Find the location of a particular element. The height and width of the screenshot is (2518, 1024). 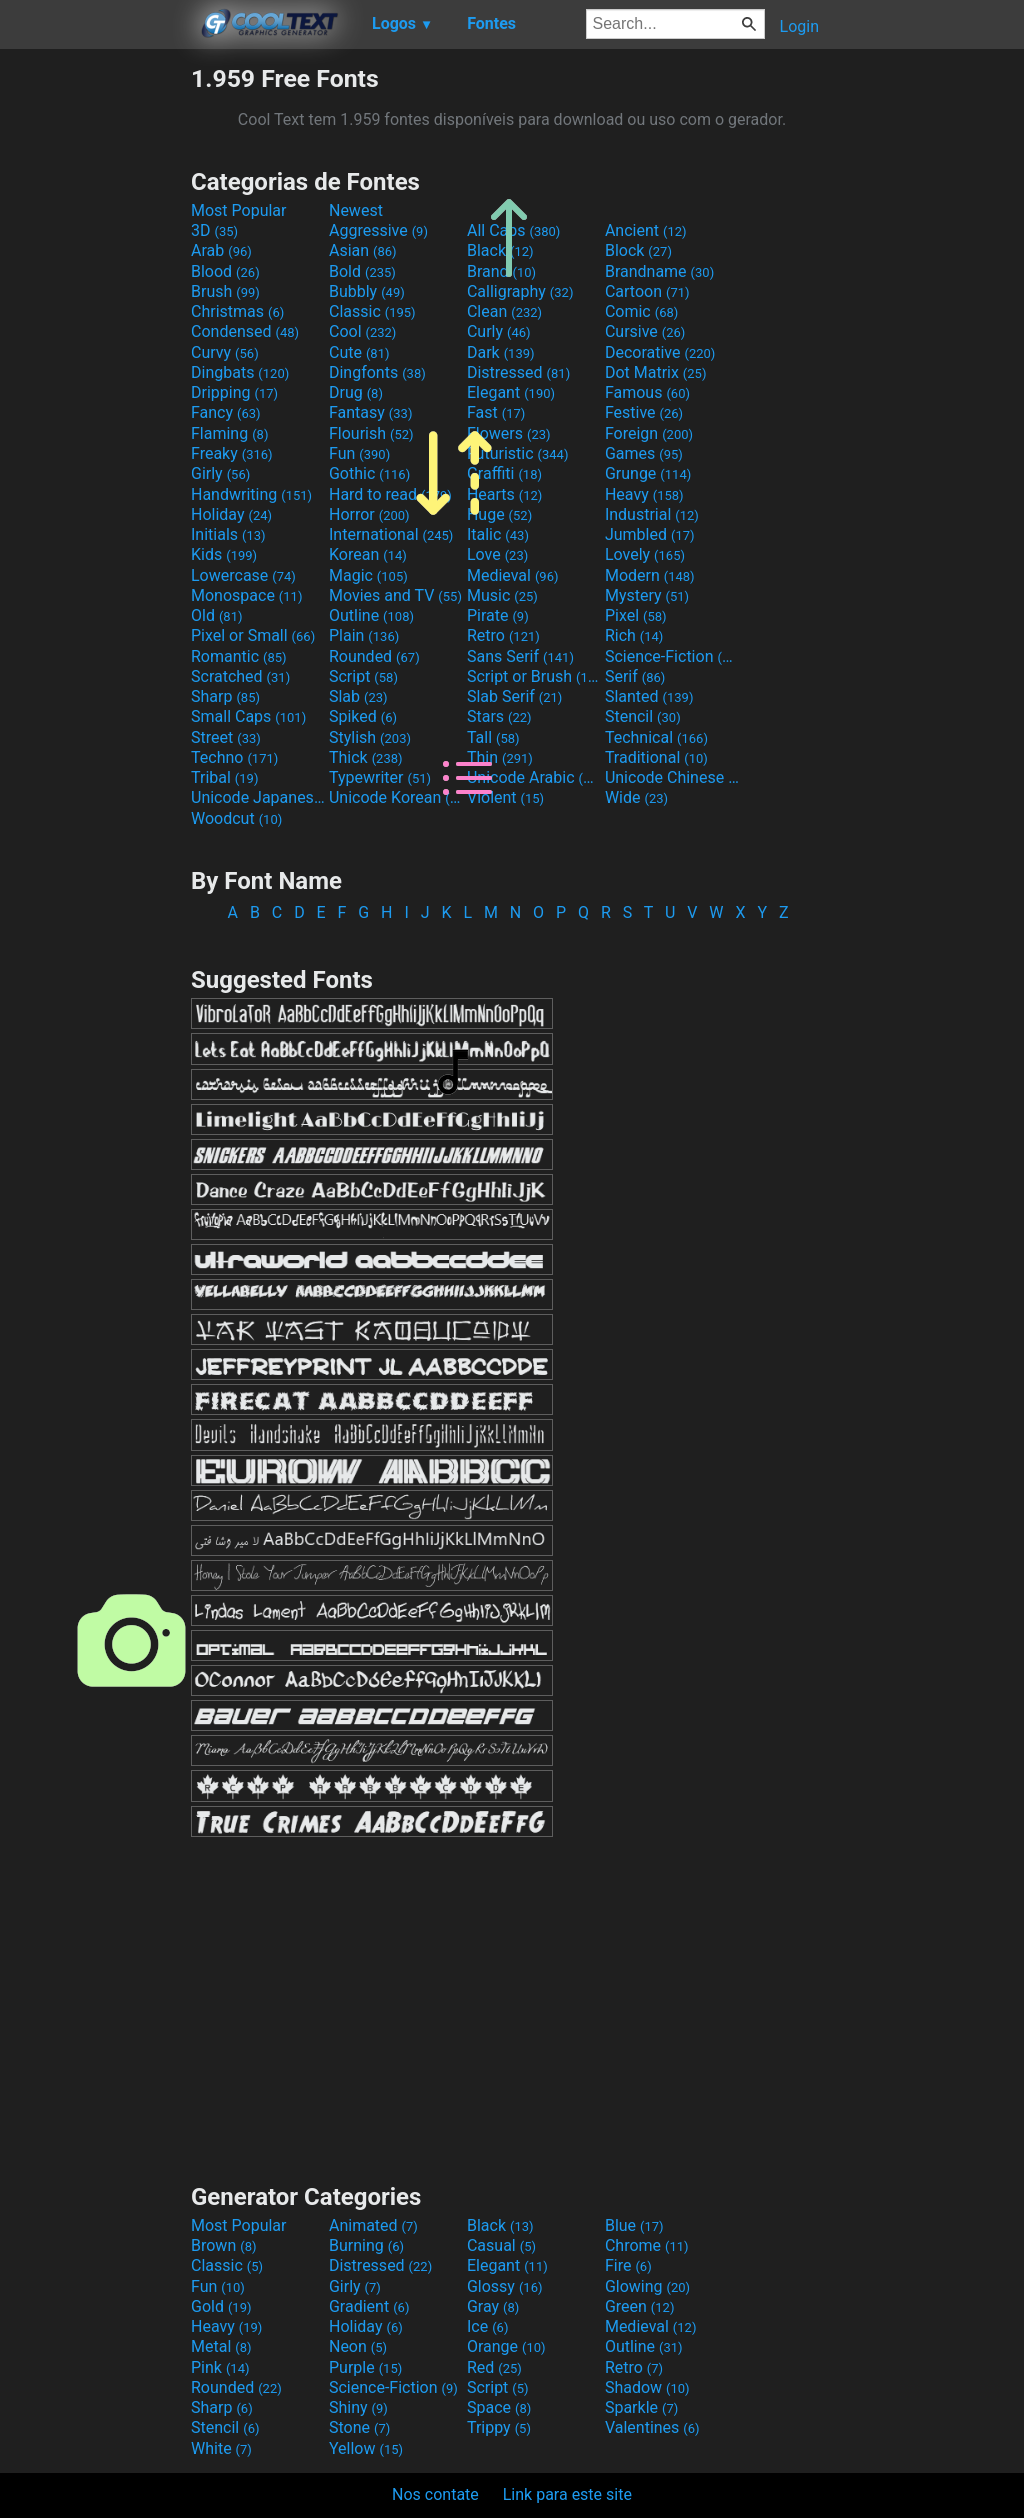

scroll to top of page is located at coordinates (509, 238).